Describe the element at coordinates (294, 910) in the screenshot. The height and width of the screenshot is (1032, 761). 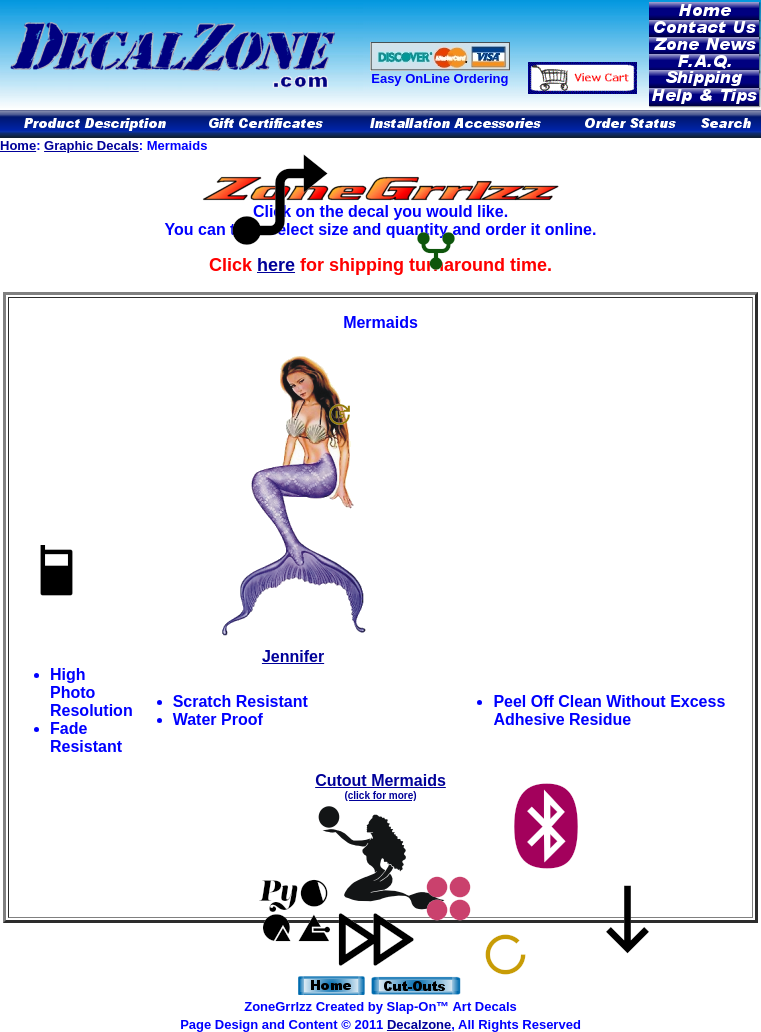
I see `pycqa (python code quality authority) organization logo` at that location.